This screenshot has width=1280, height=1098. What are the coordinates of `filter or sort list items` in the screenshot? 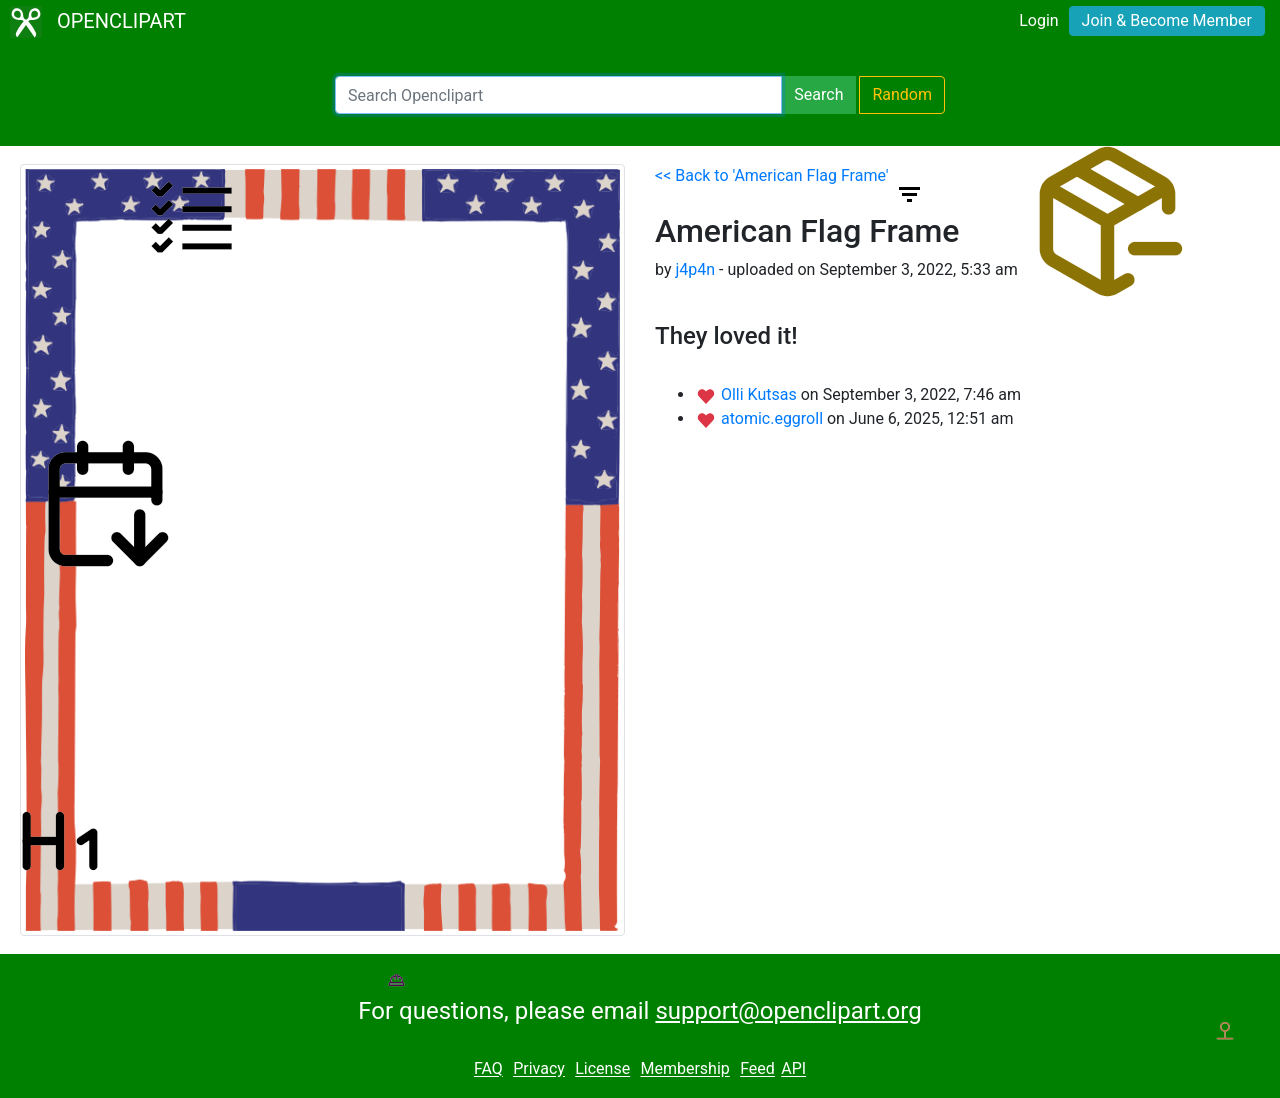 It's located at (909, 194).